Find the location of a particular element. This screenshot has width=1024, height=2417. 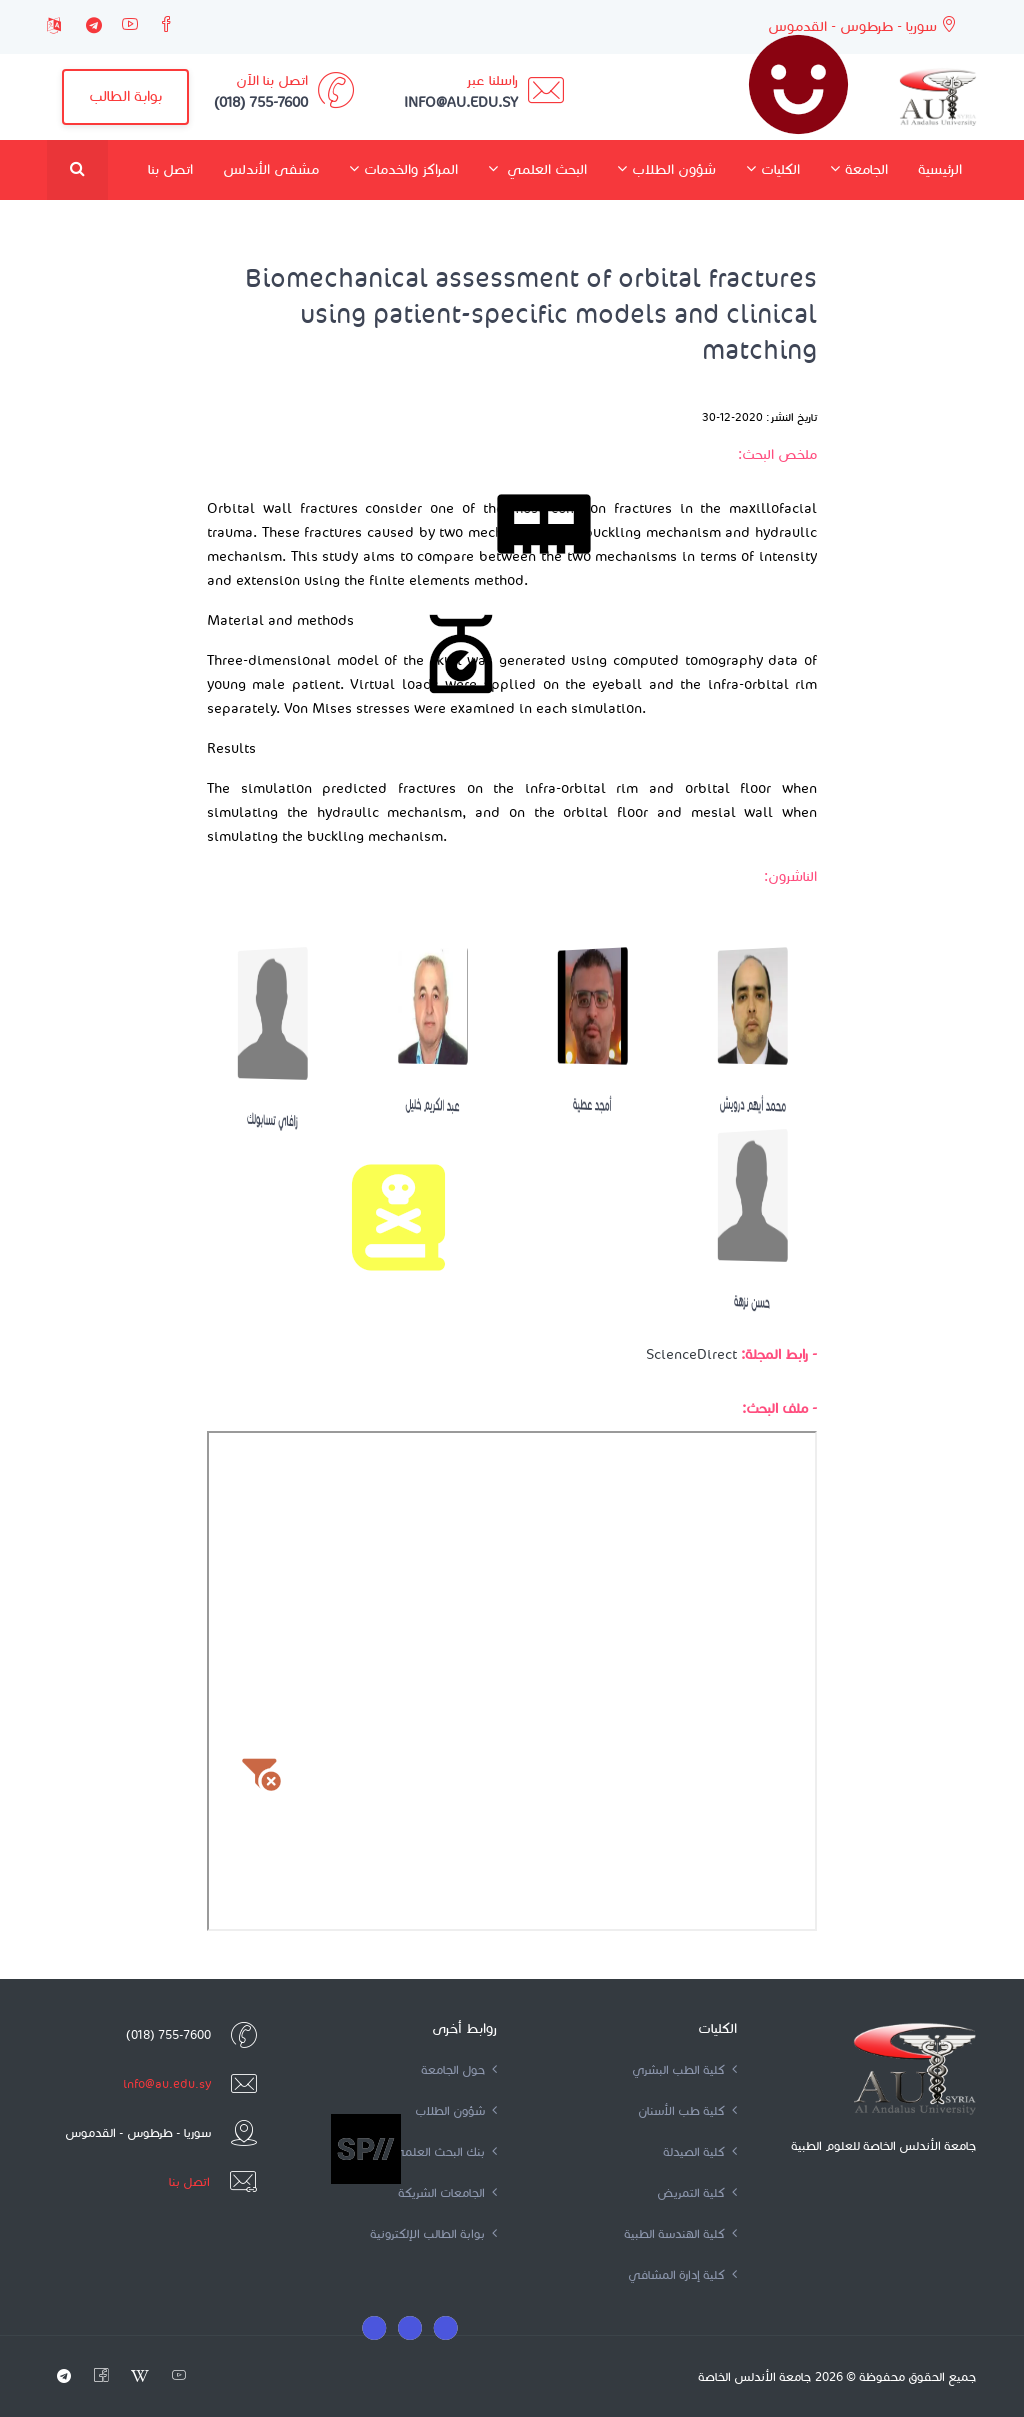

clear all active filters is located at coordinates (261, 1771).